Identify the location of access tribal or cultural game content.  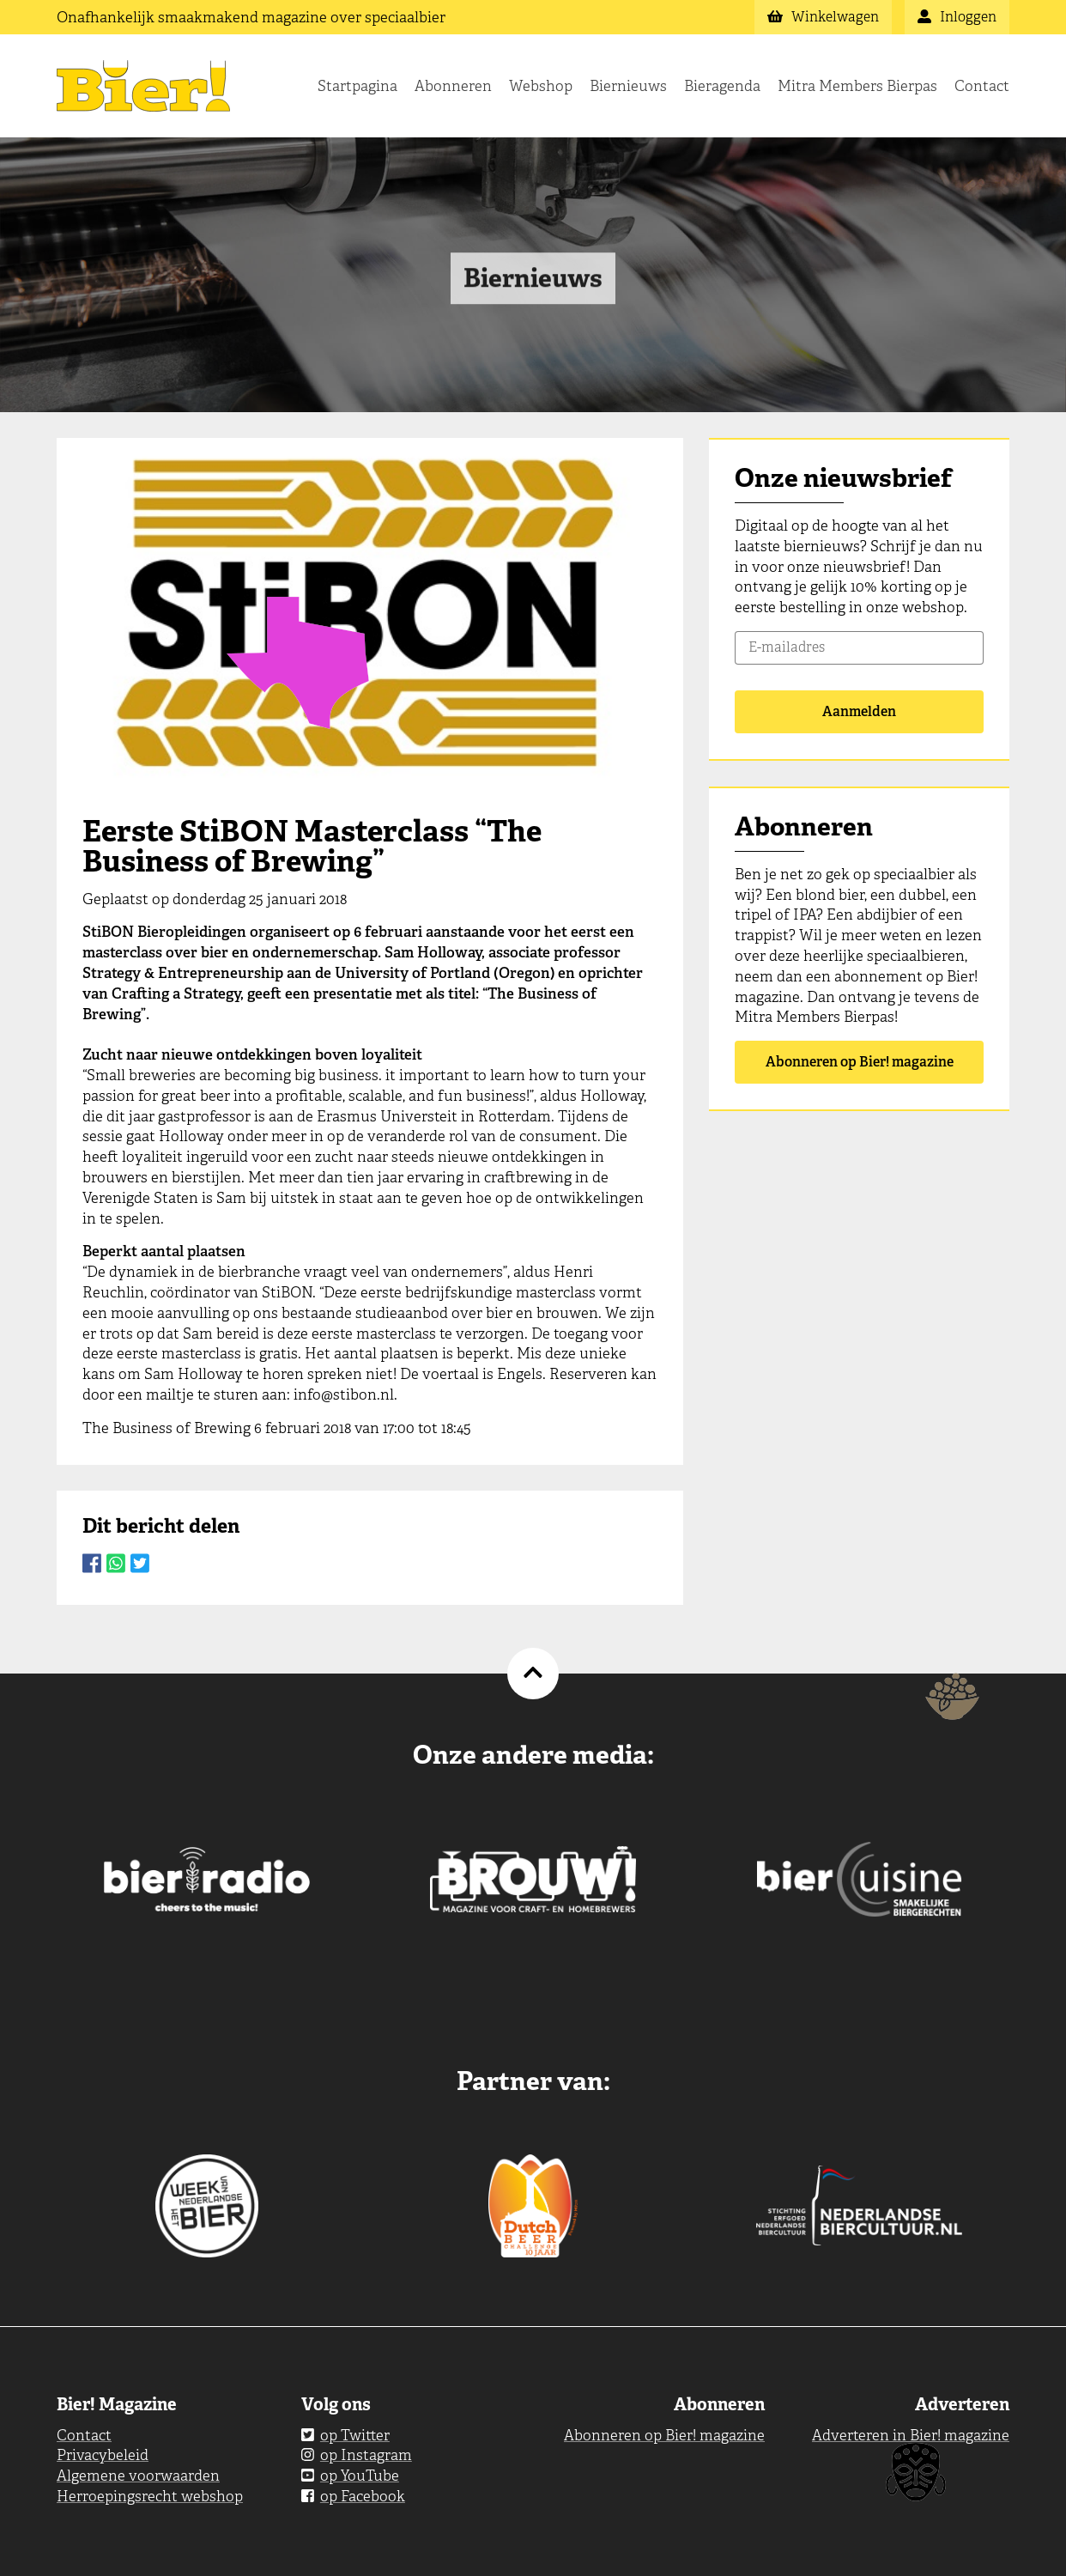
(916, 2472).